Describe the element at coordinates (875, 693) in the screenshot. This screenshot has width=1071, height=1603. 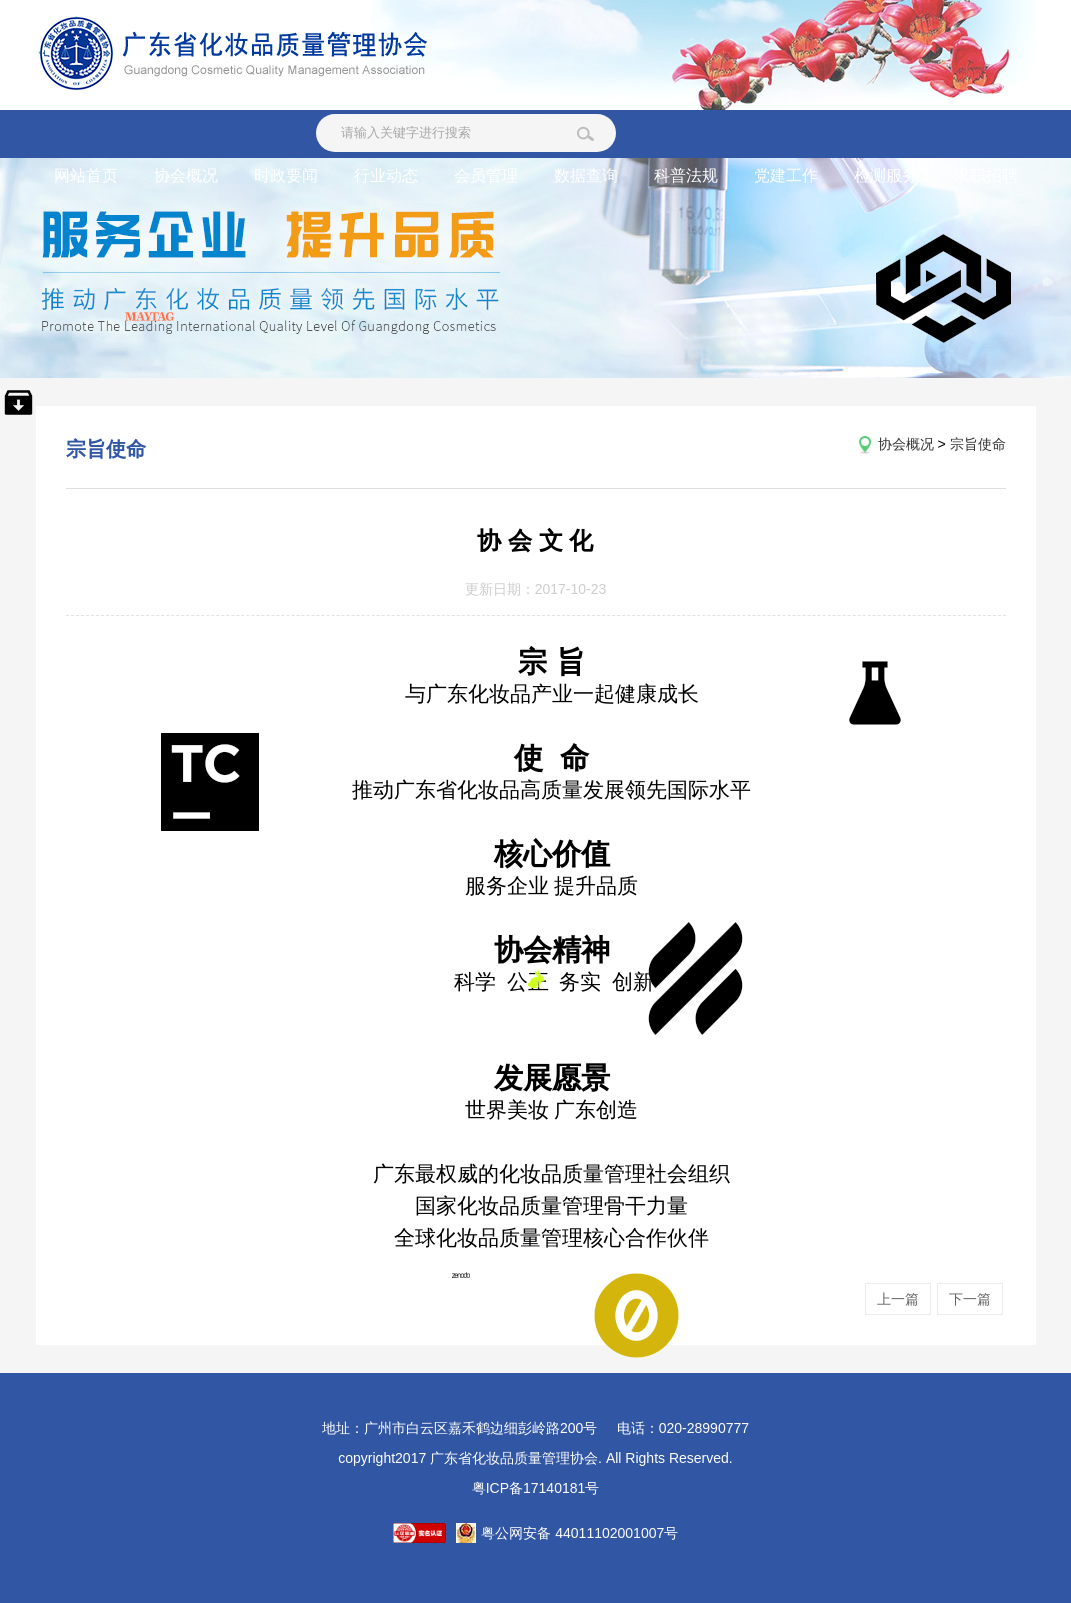
I see `access laboratory or science features` at that location.